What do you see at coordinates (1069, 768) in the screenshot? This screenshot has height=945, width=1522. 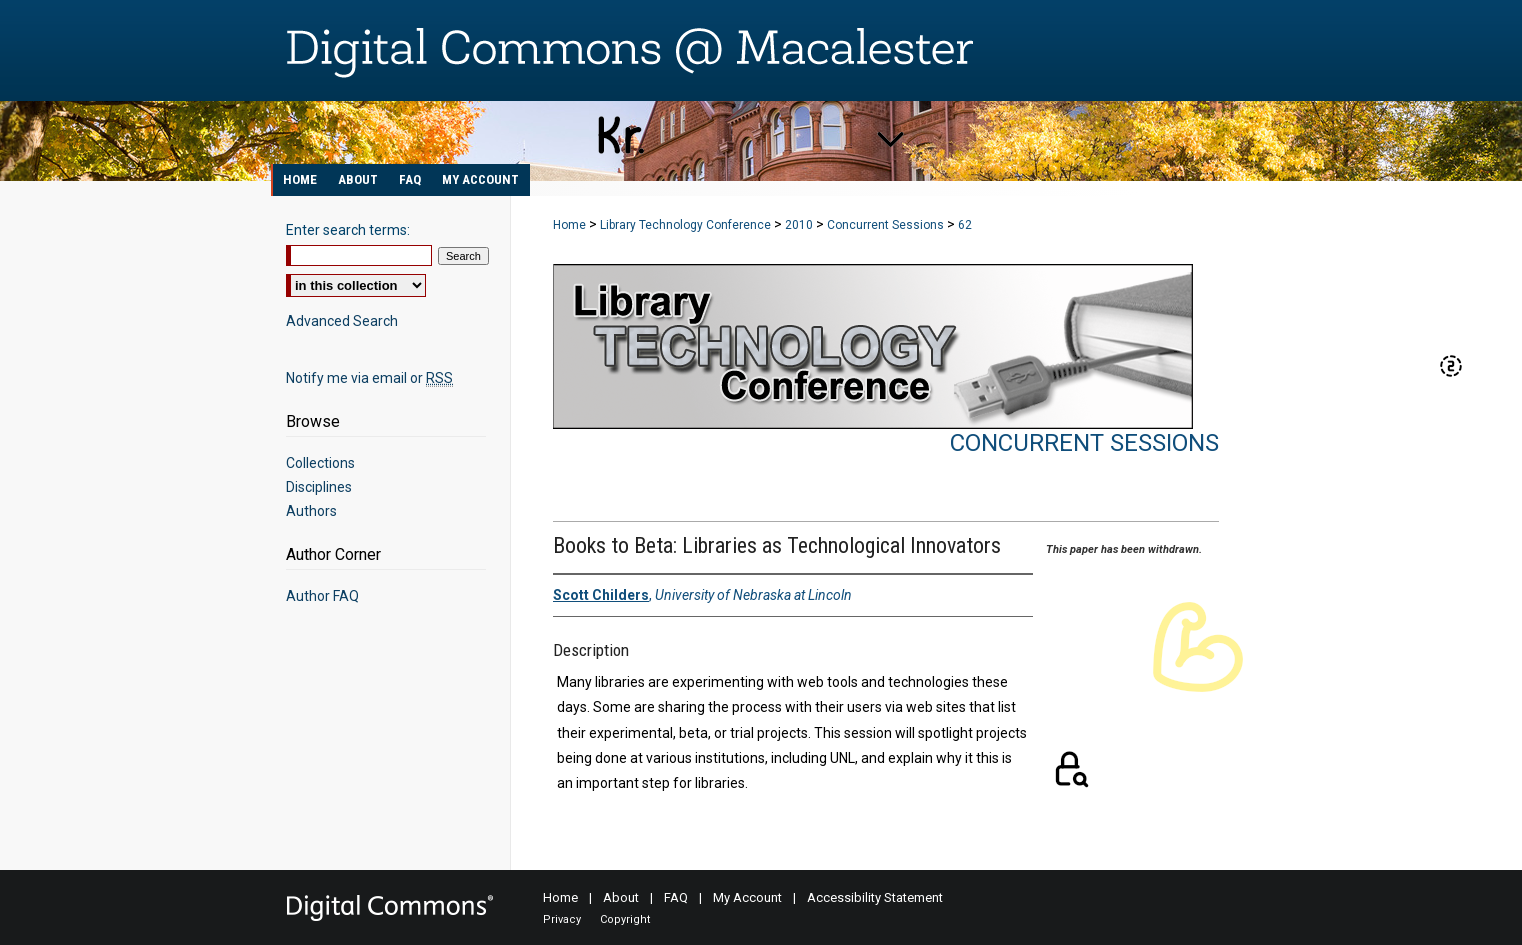 I see `search for locked or encrypted files` at bounding box center [1069, 768].